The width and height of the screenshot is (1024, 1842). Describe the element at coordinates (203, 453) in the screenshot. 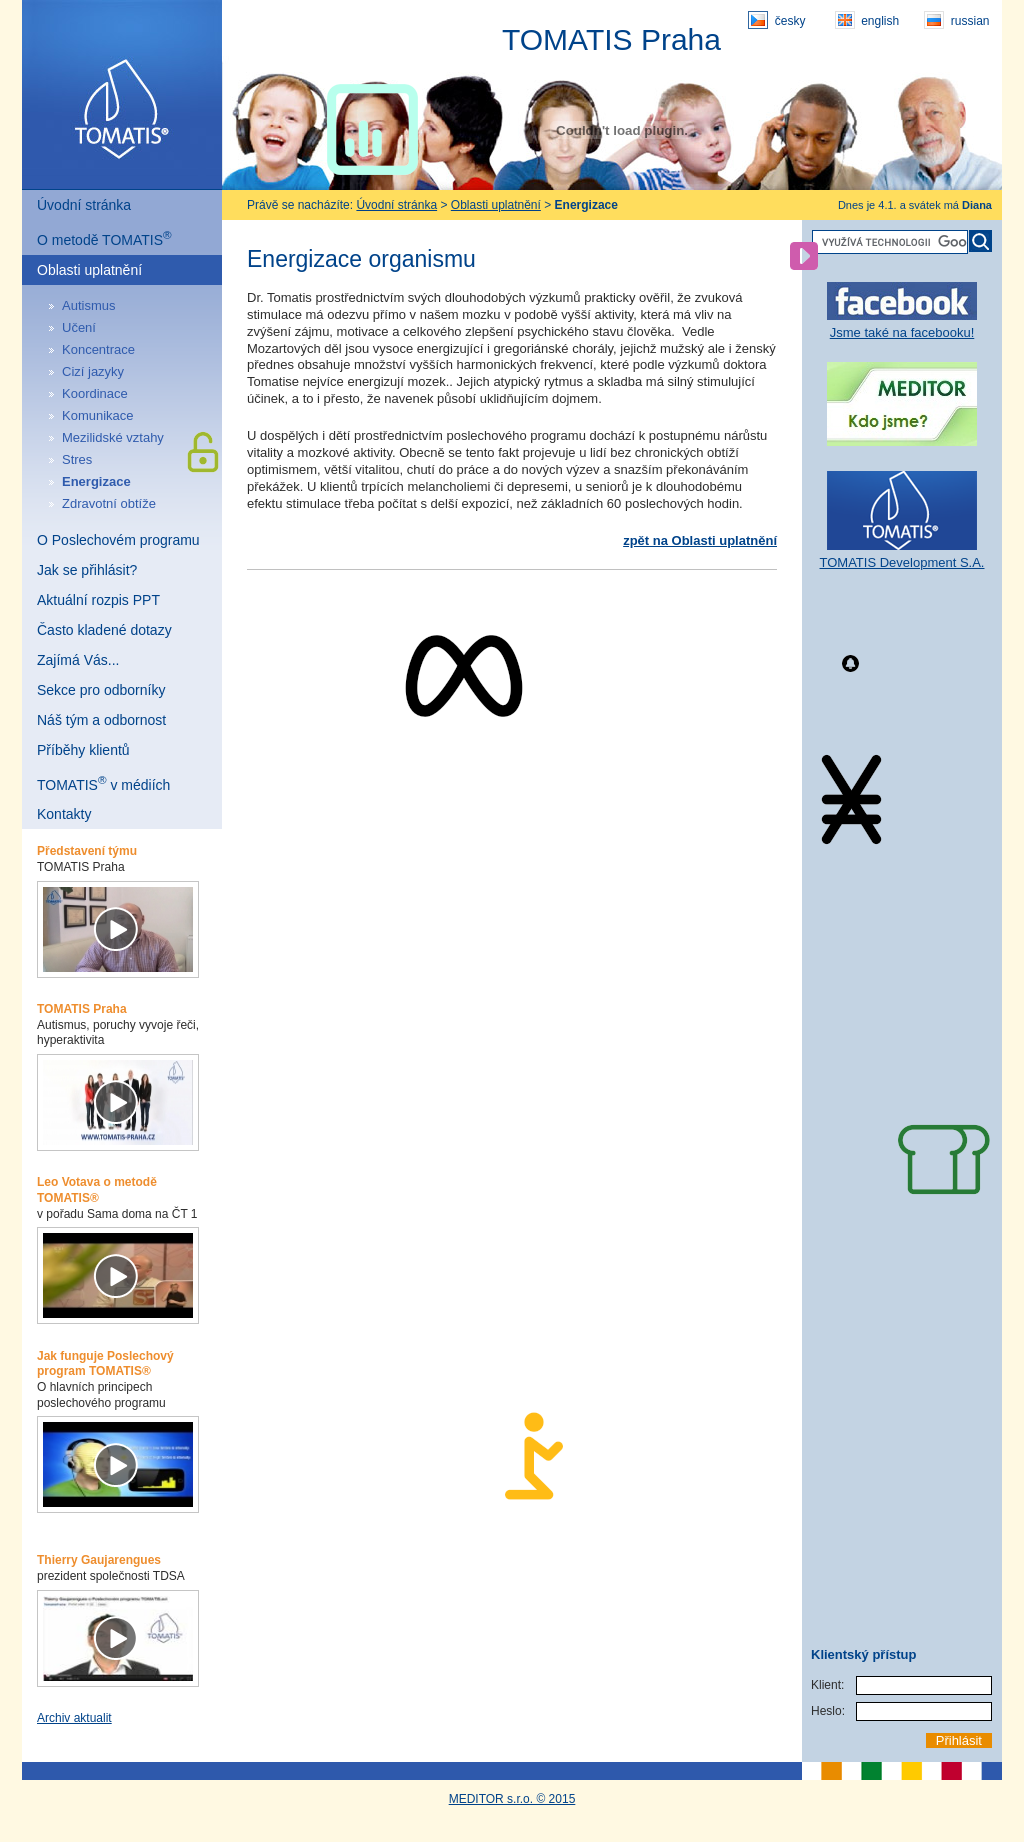

I see `unlocked or unsecured state` at that location.